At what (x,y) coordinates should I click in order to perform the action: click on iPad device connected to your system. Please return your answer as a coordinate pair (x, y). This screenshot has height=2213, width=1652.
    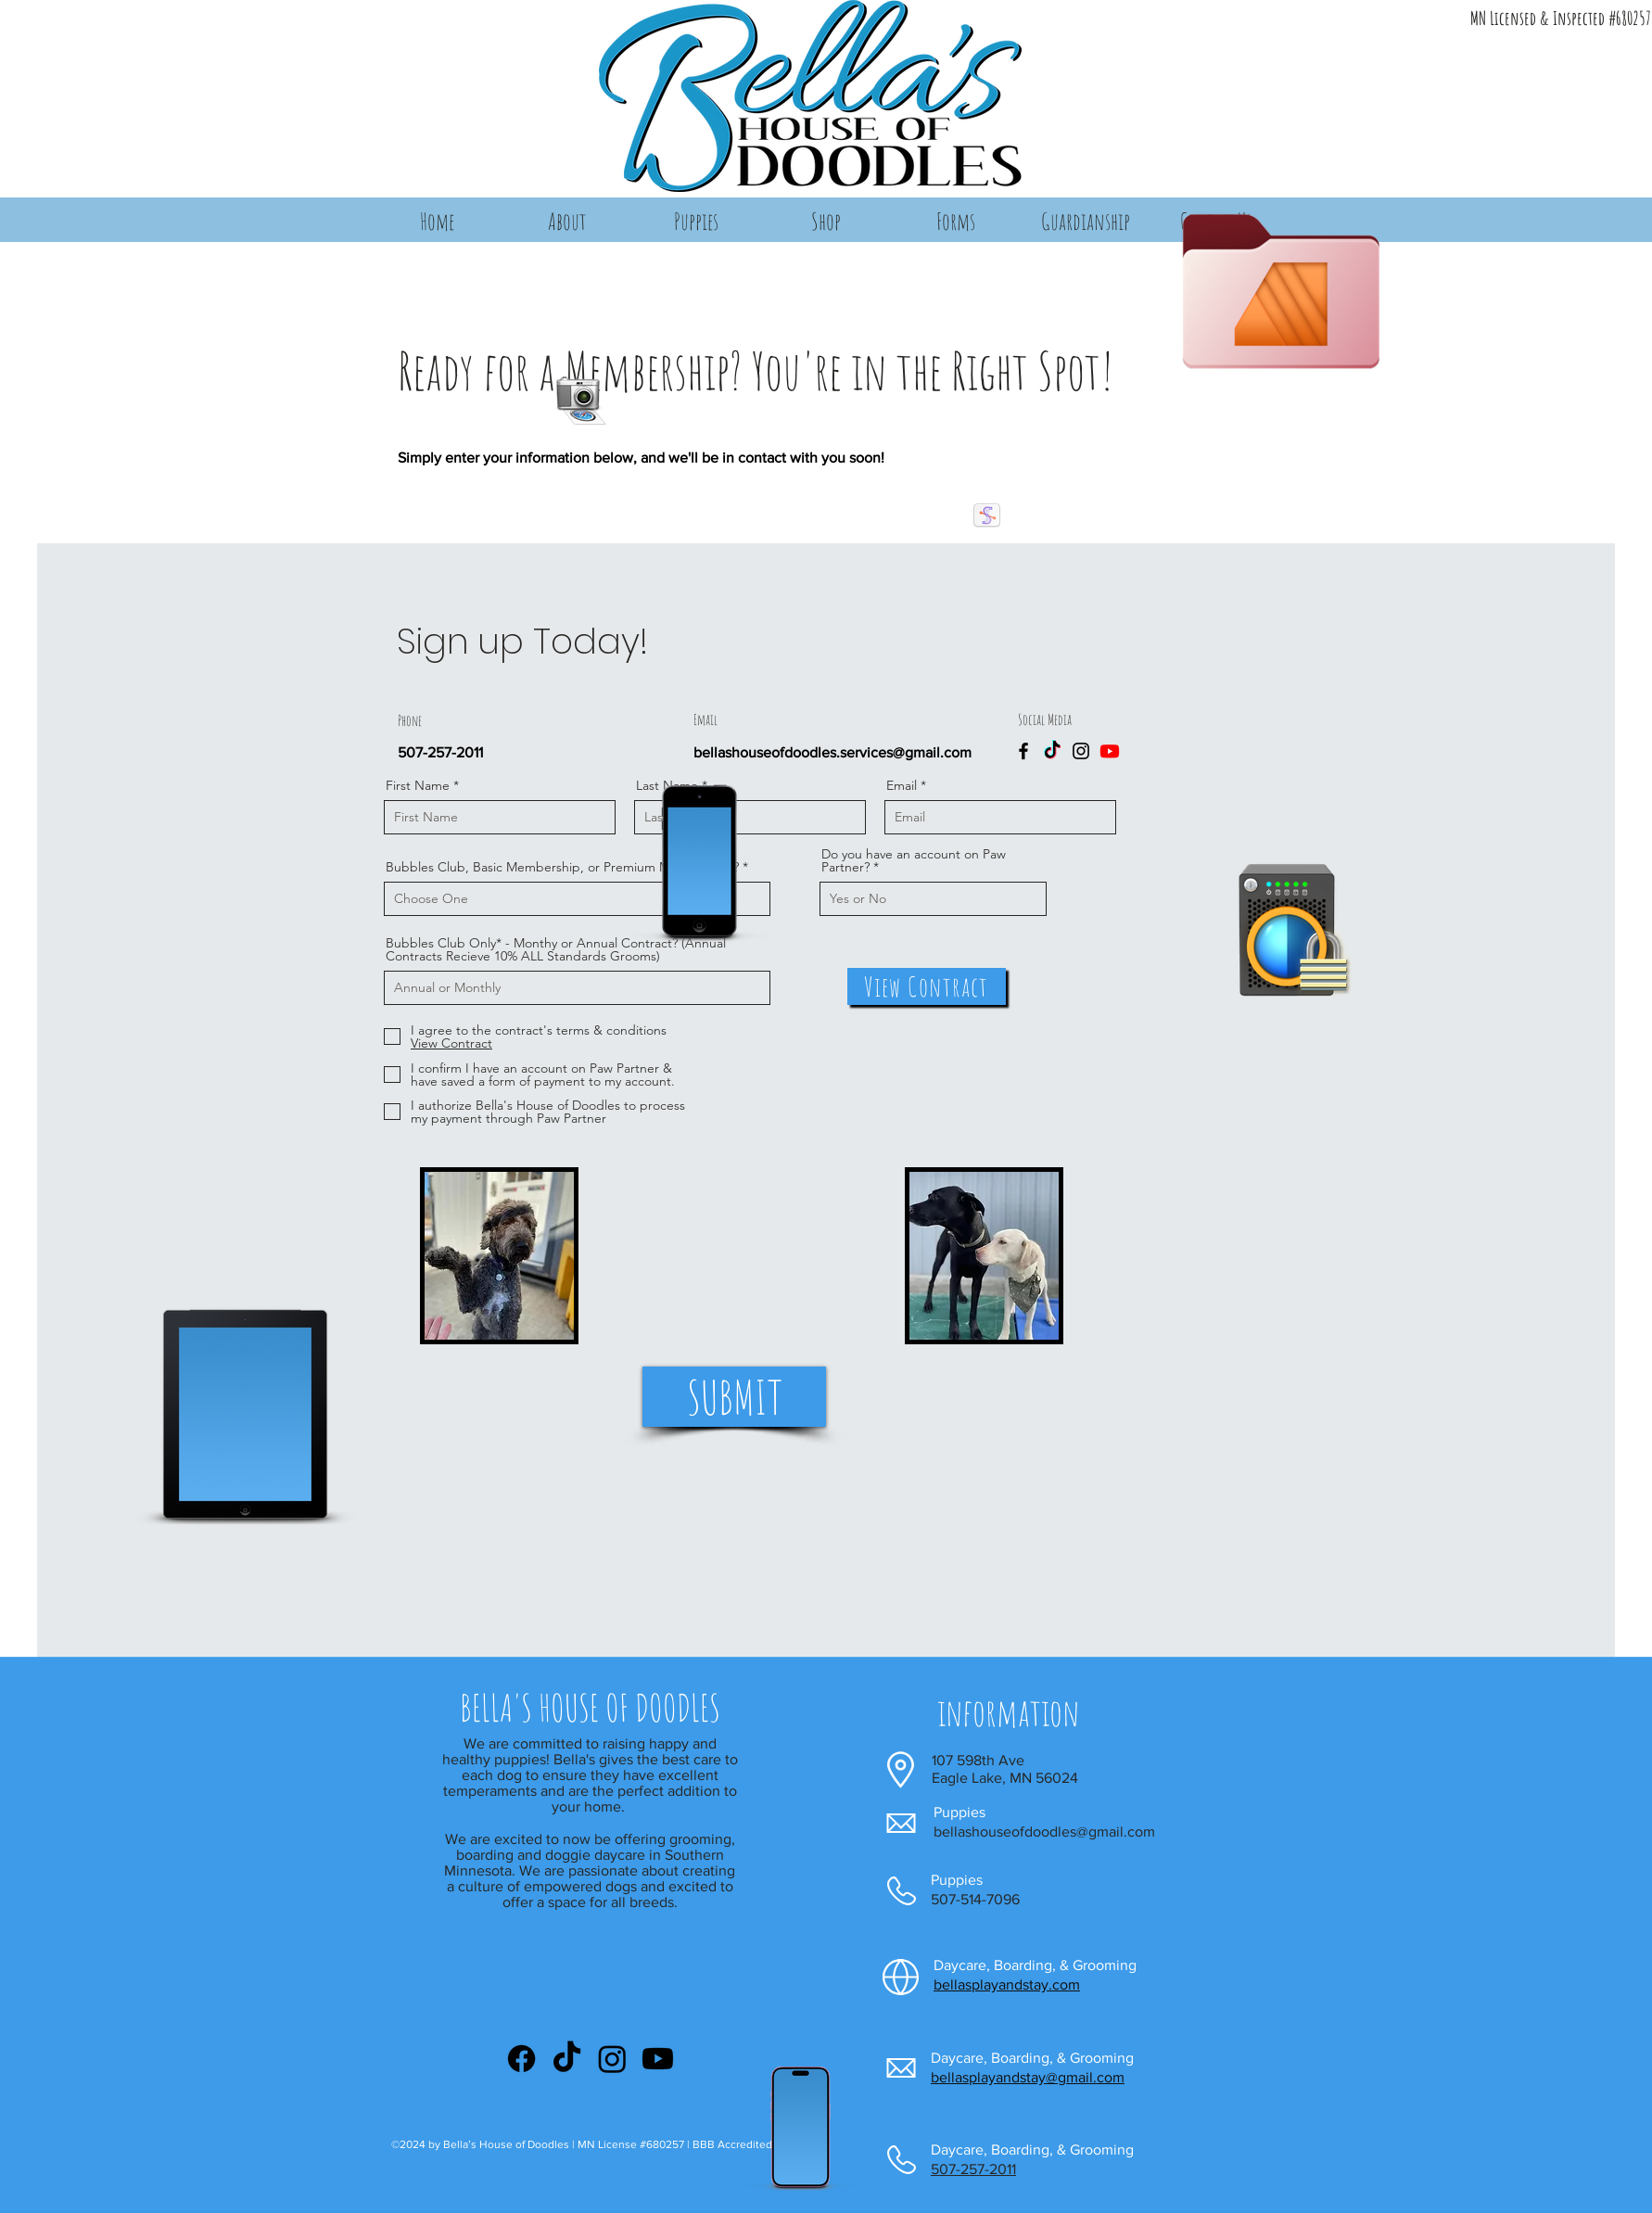
    Looking at the image, I should click on (245, 1413).